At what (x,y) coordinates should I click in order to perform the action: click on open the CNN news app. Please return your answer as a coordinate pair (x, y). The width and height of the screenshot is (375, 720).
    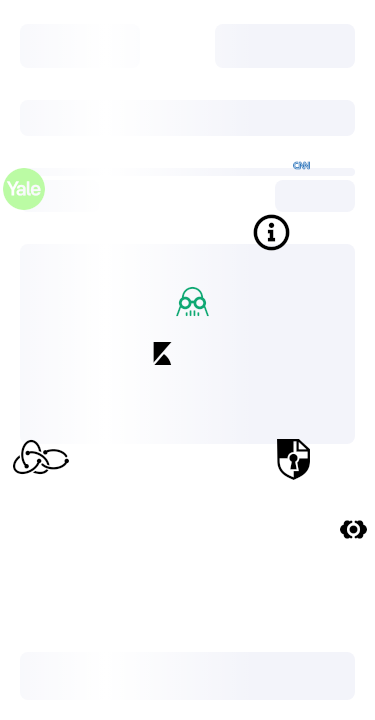
    Looking at the image, I should click on (301, 165).